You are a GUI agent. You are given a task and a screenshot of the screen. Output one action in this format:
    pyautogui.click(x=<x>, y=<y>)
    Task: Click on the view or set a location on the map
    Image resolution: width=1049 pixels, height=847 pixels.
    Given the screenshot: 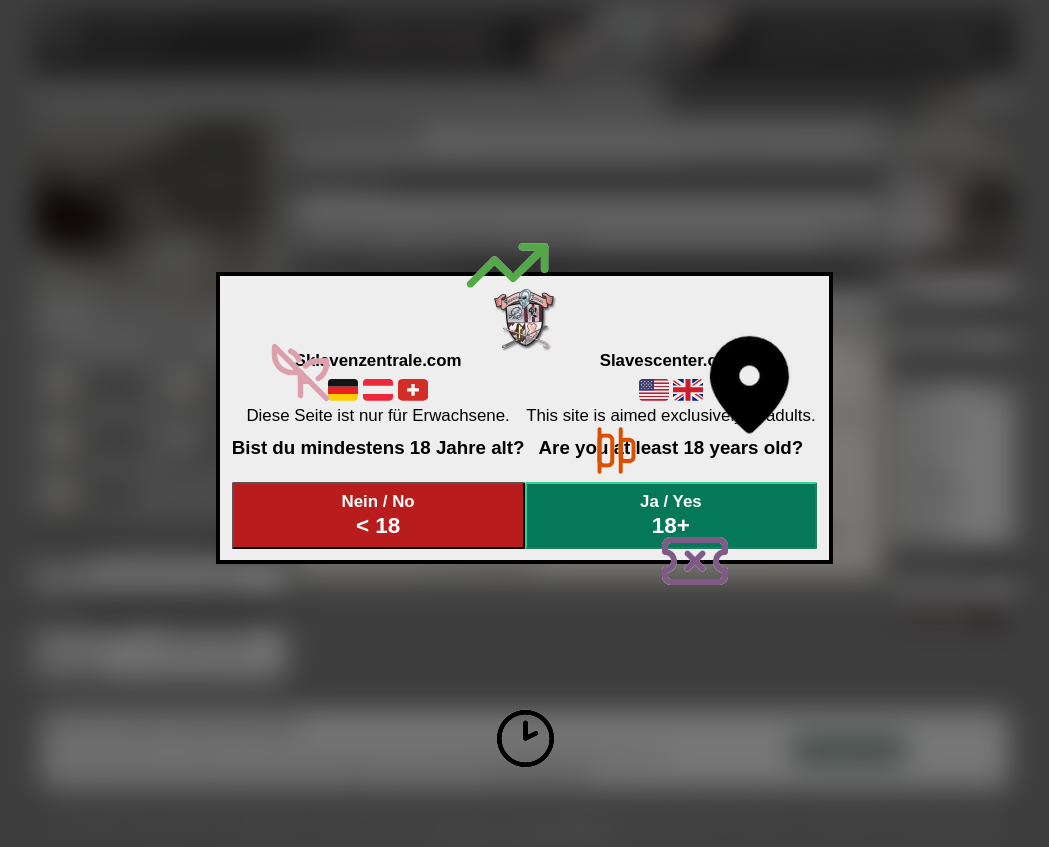 What is the action you would take?
    pyautogui.click(x=749, y=385)
    